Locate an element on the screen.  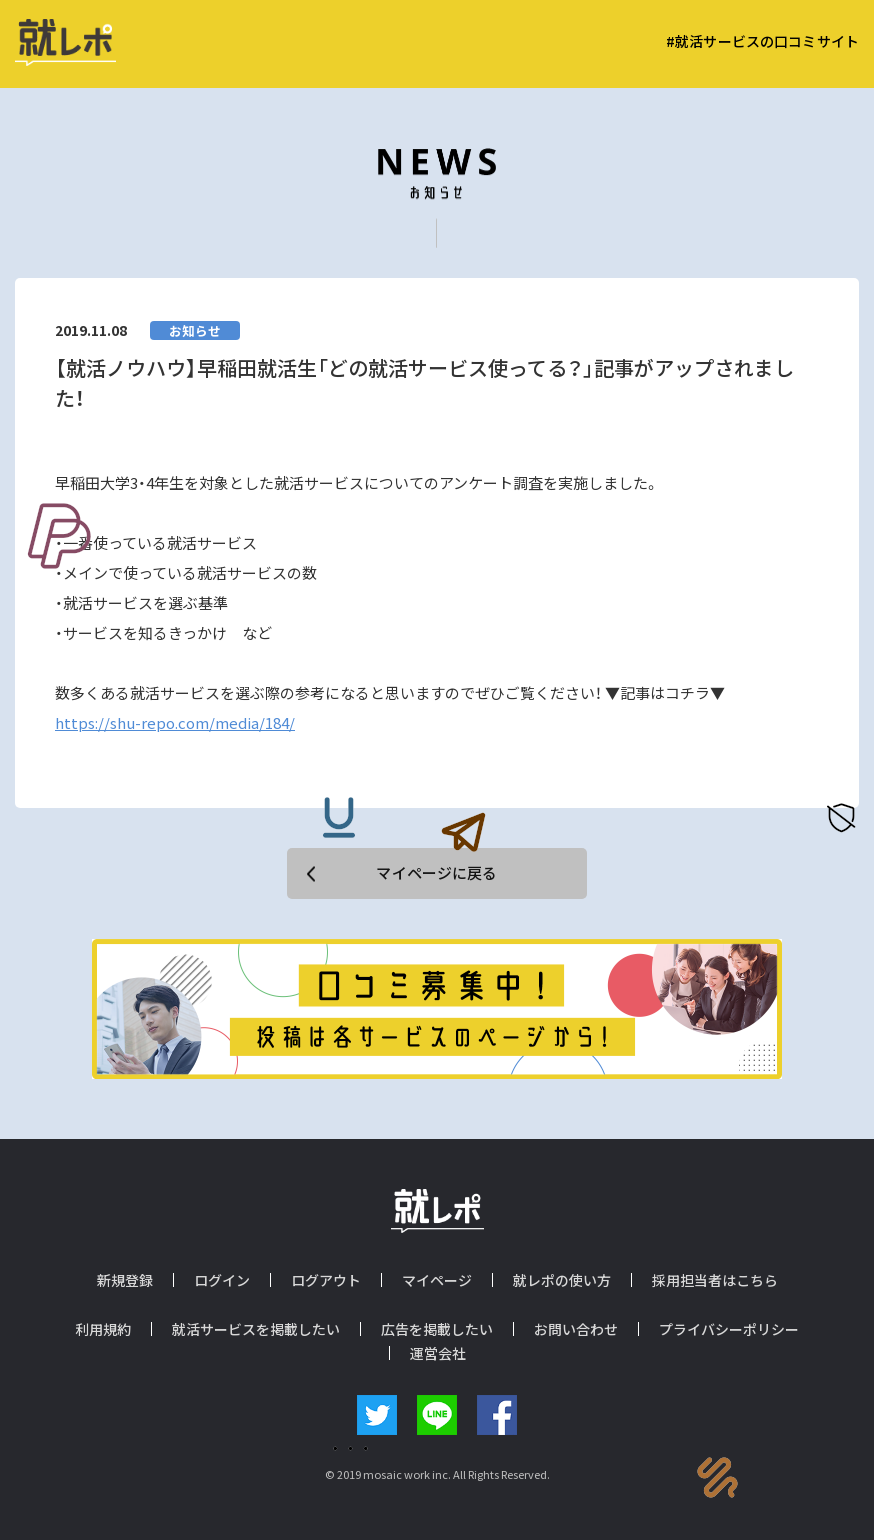
open Telegram messaging app is located at coordinates (465, 833).